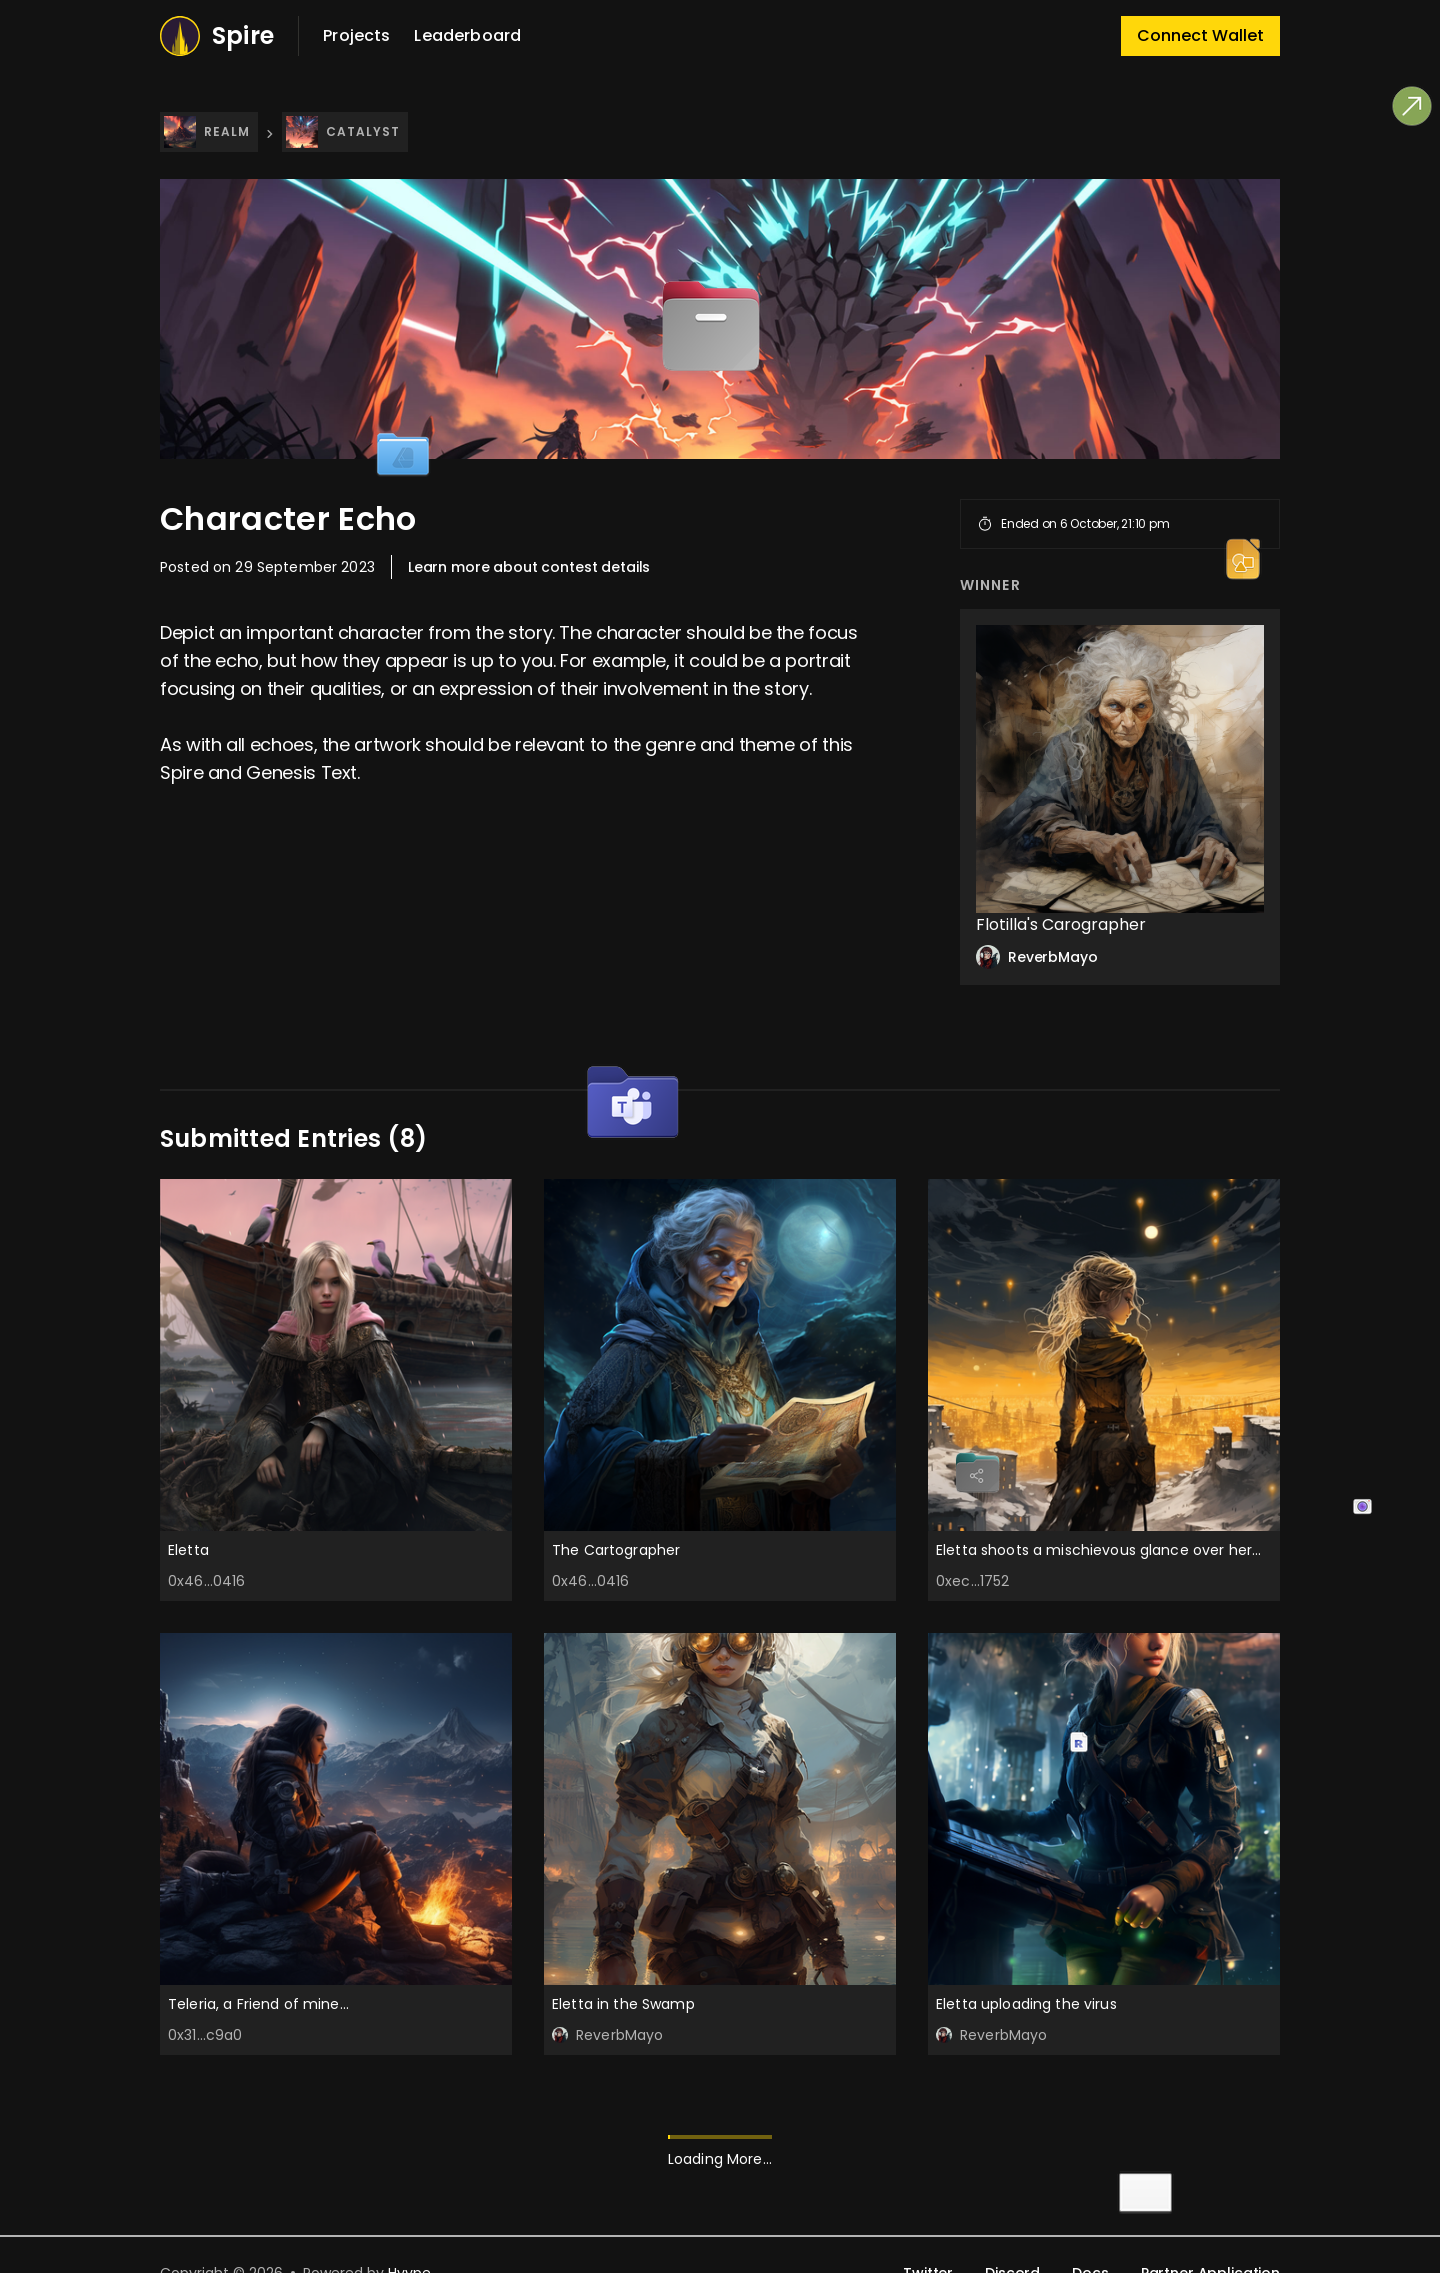 The image size is (1440, 2273). Describe the element at coordinates (403, 454) in the screenshot. I see `open Affinity Designer project files folder` at that location.